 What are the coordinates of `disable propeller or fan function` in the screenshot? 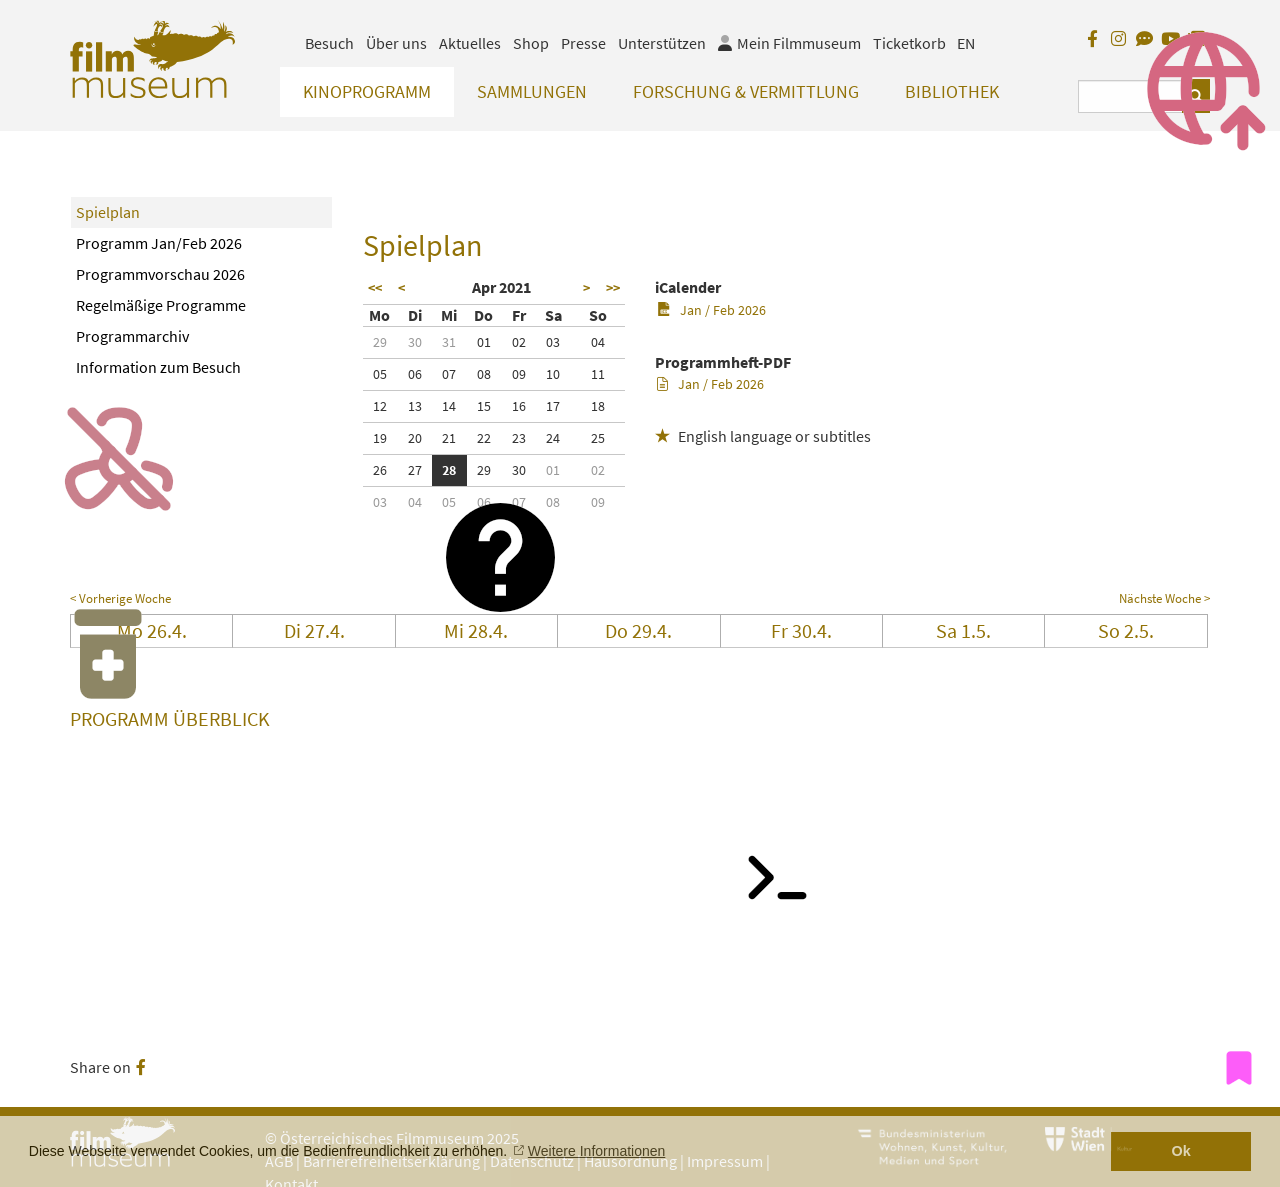 It's located at (119, 459).